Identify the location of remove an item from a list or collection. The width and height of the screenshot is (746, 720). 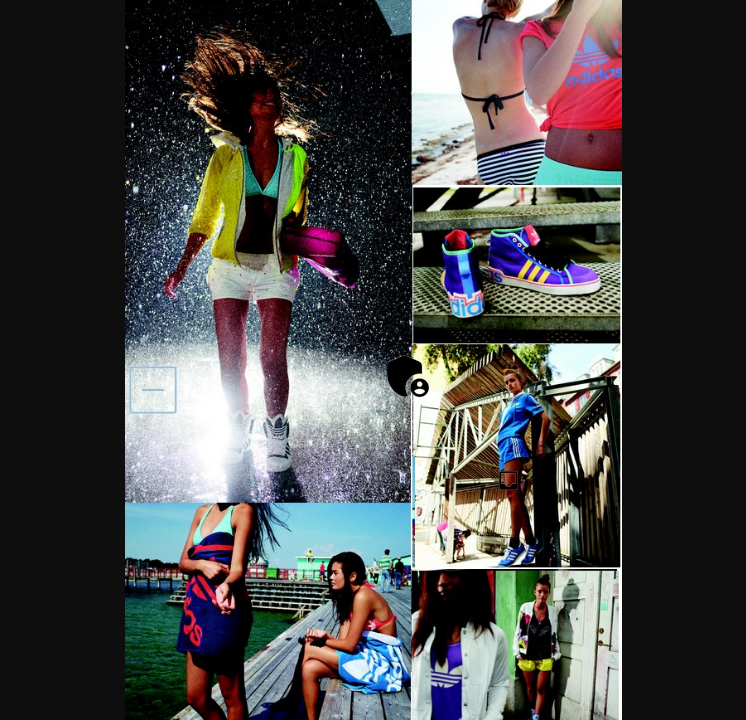
(153, 390).